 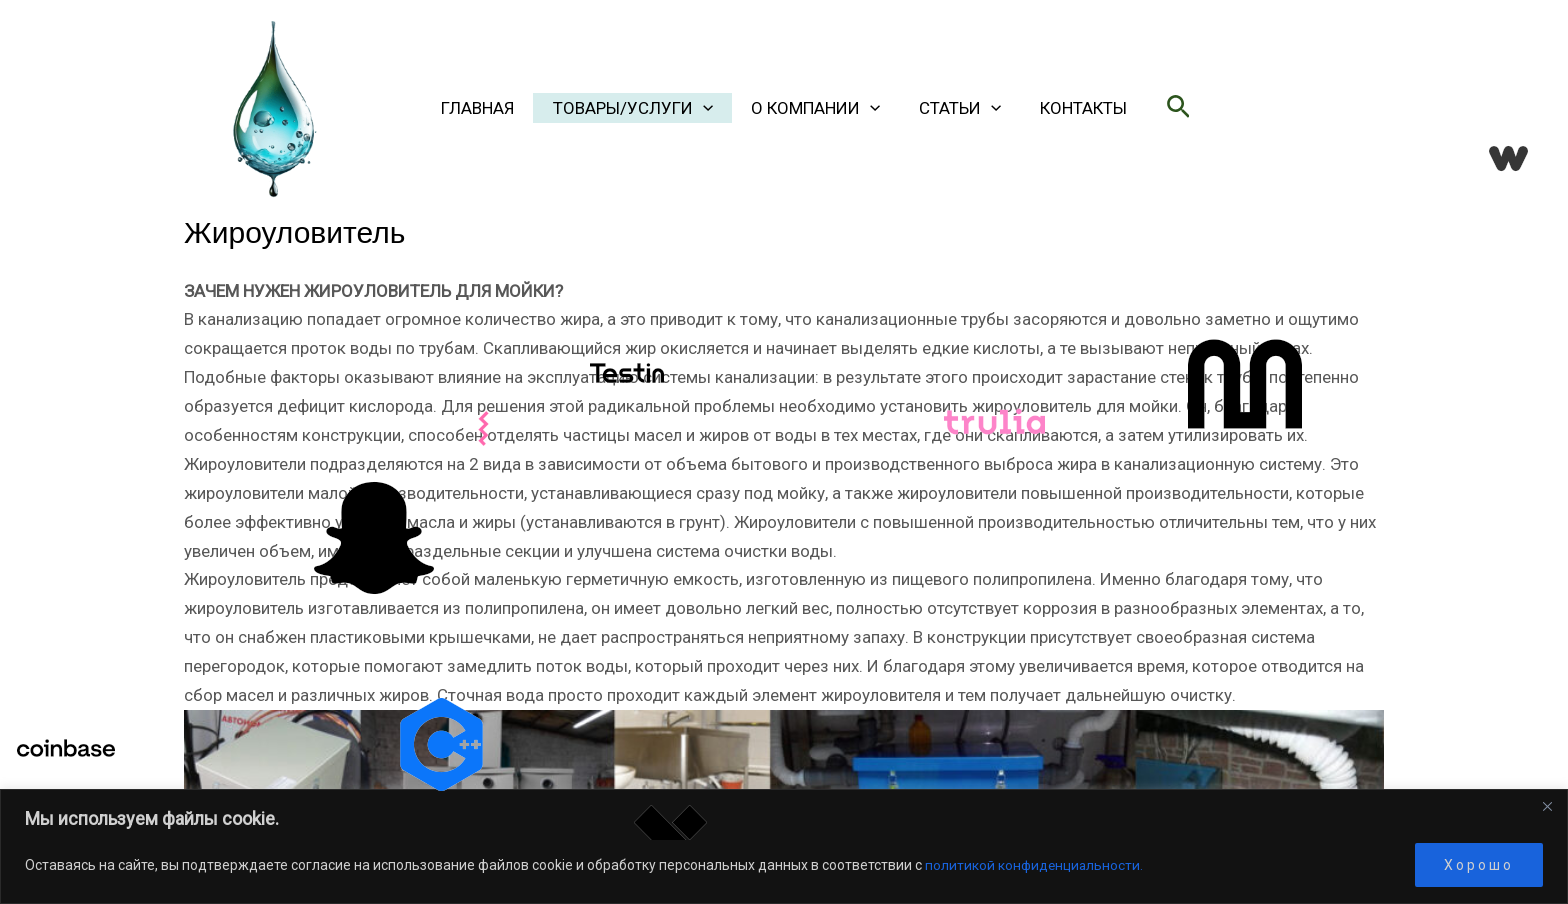 What do you see at coordinates (670, 822) in the screenshot?
I see `Alpine.js framework logo` at bounding box center [670, 822].